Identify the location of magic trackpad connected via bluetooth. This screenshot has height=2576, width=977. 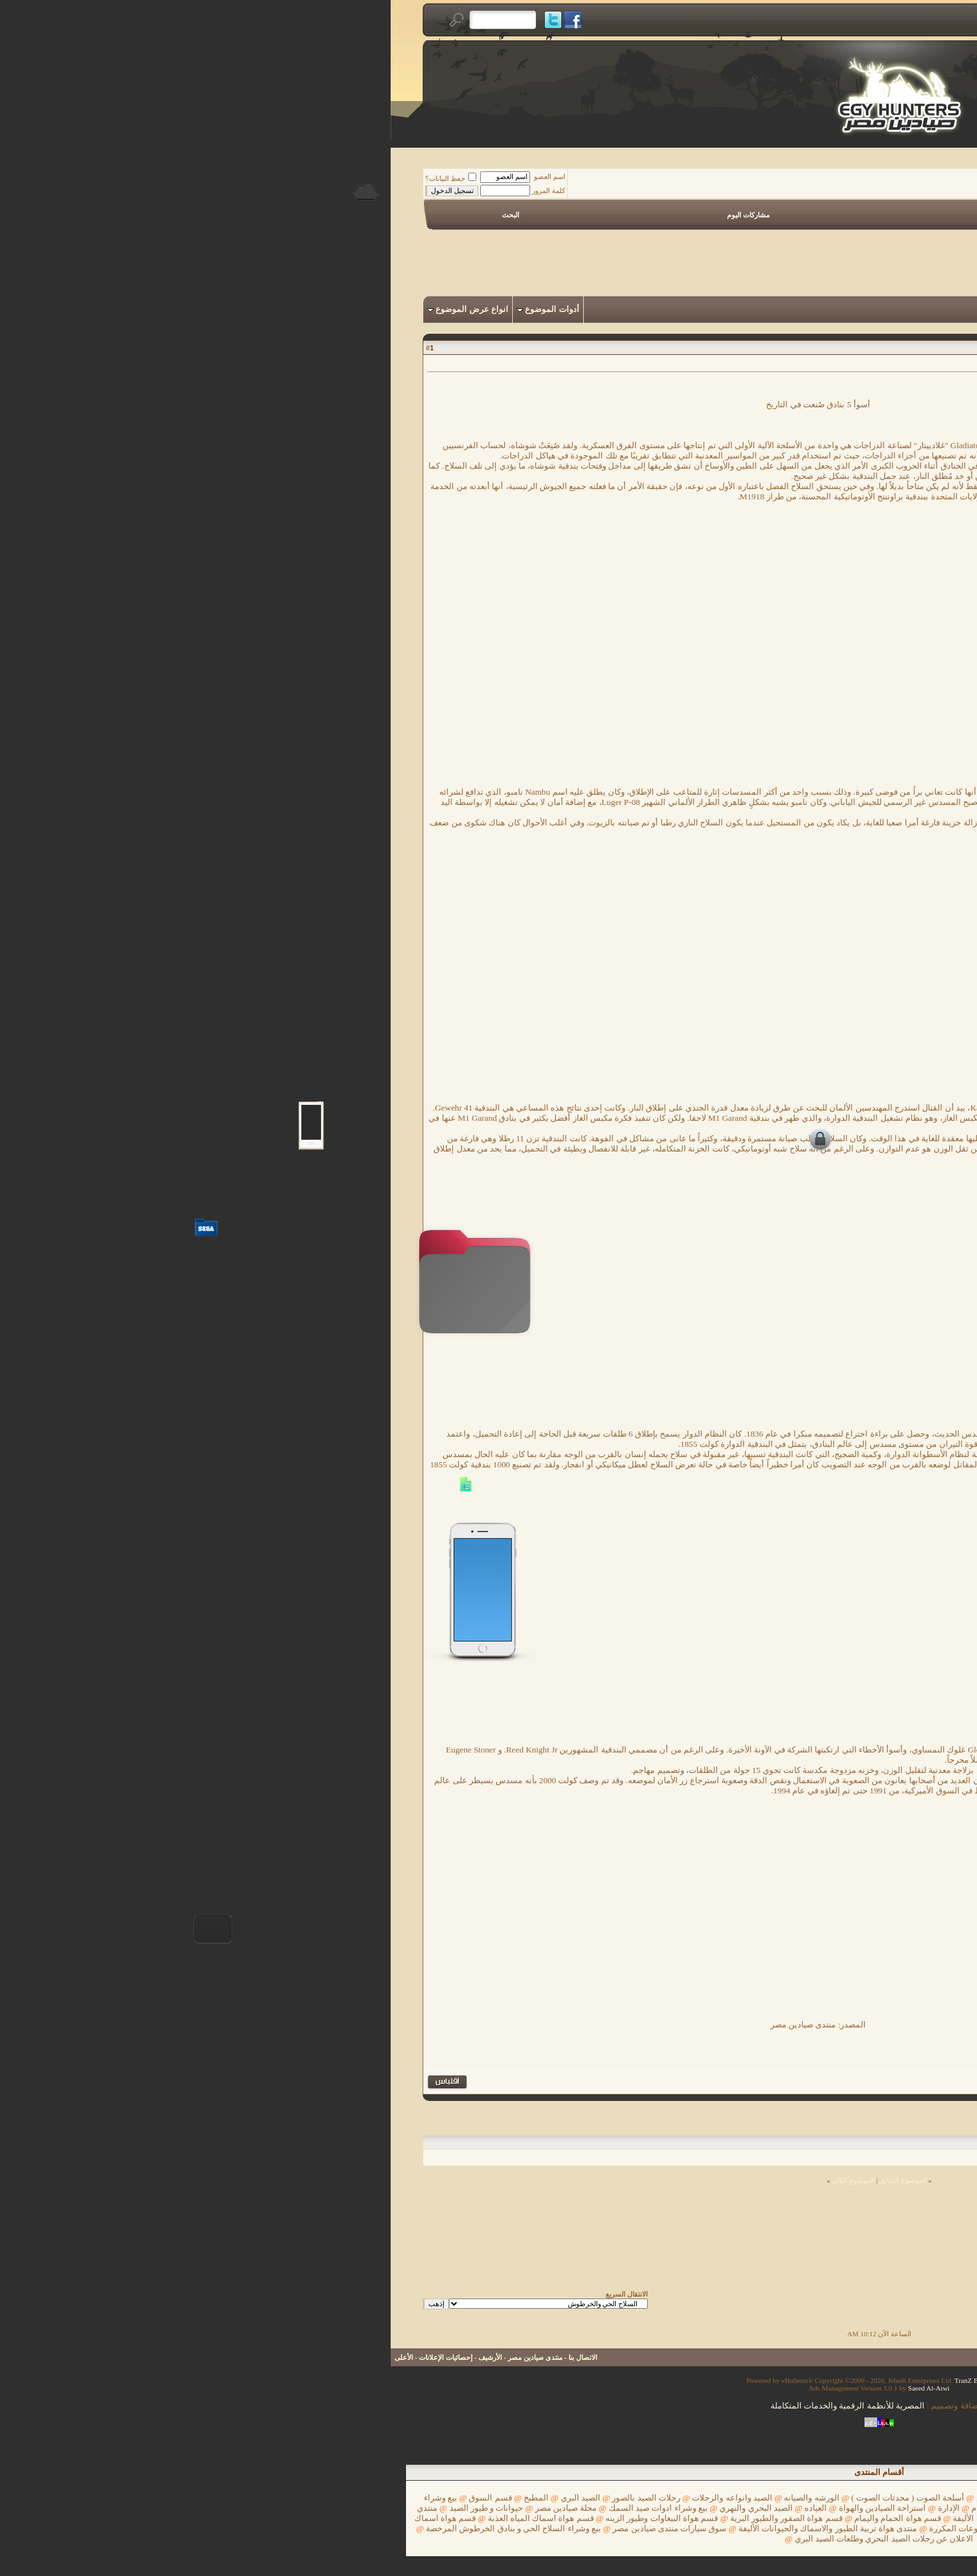
(213, 1929).